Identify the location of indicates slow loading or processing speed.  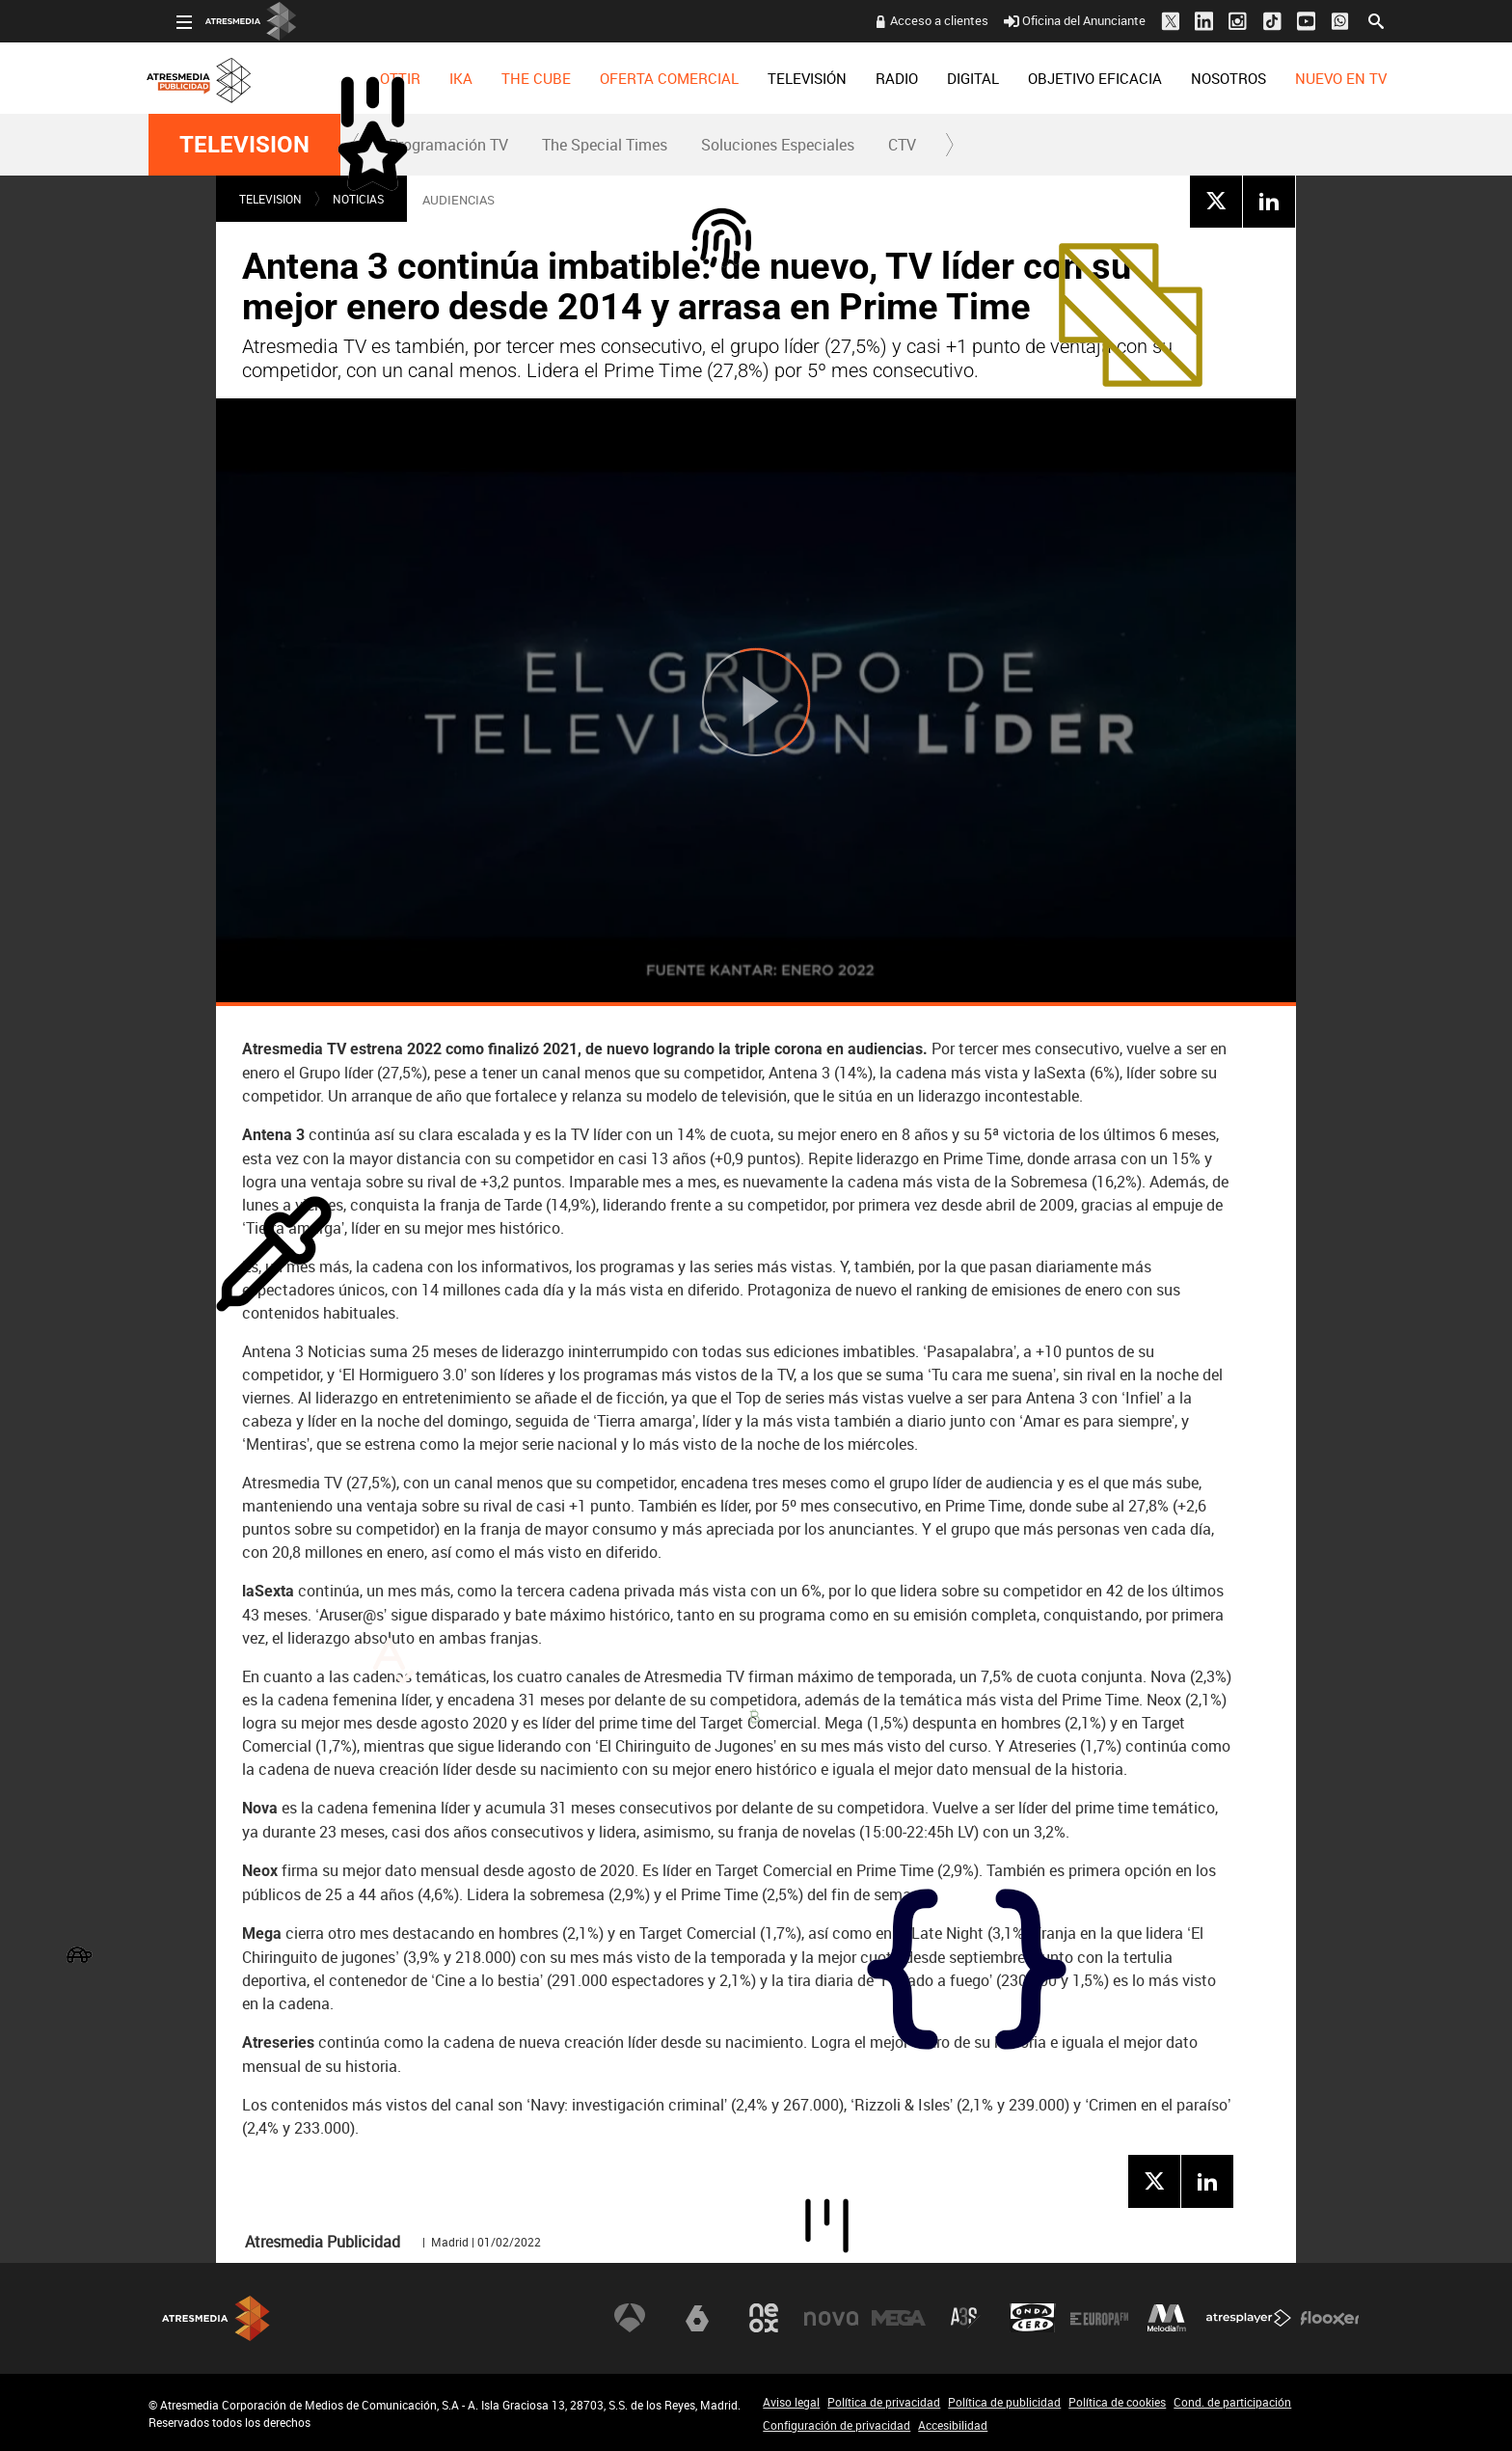
(79, 1954).